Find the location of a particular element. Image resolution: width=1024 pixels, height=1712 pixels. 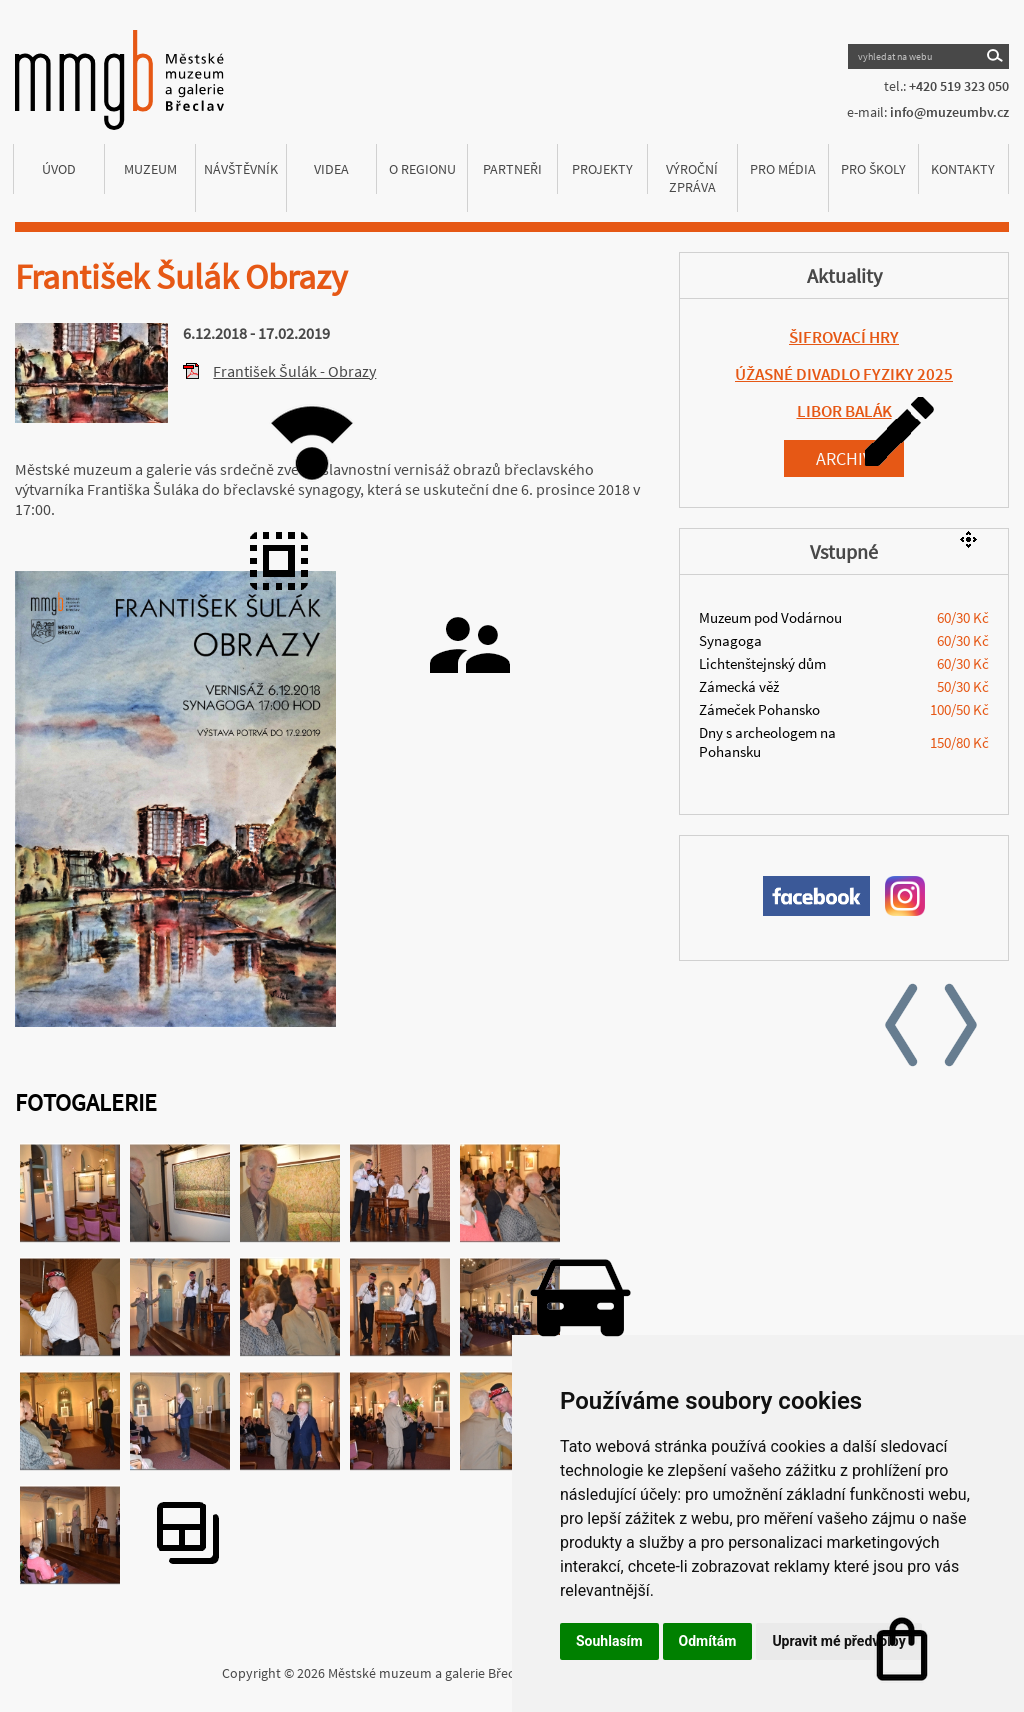

access vehicle or car-related settings is located at coordinates (580, 1299).